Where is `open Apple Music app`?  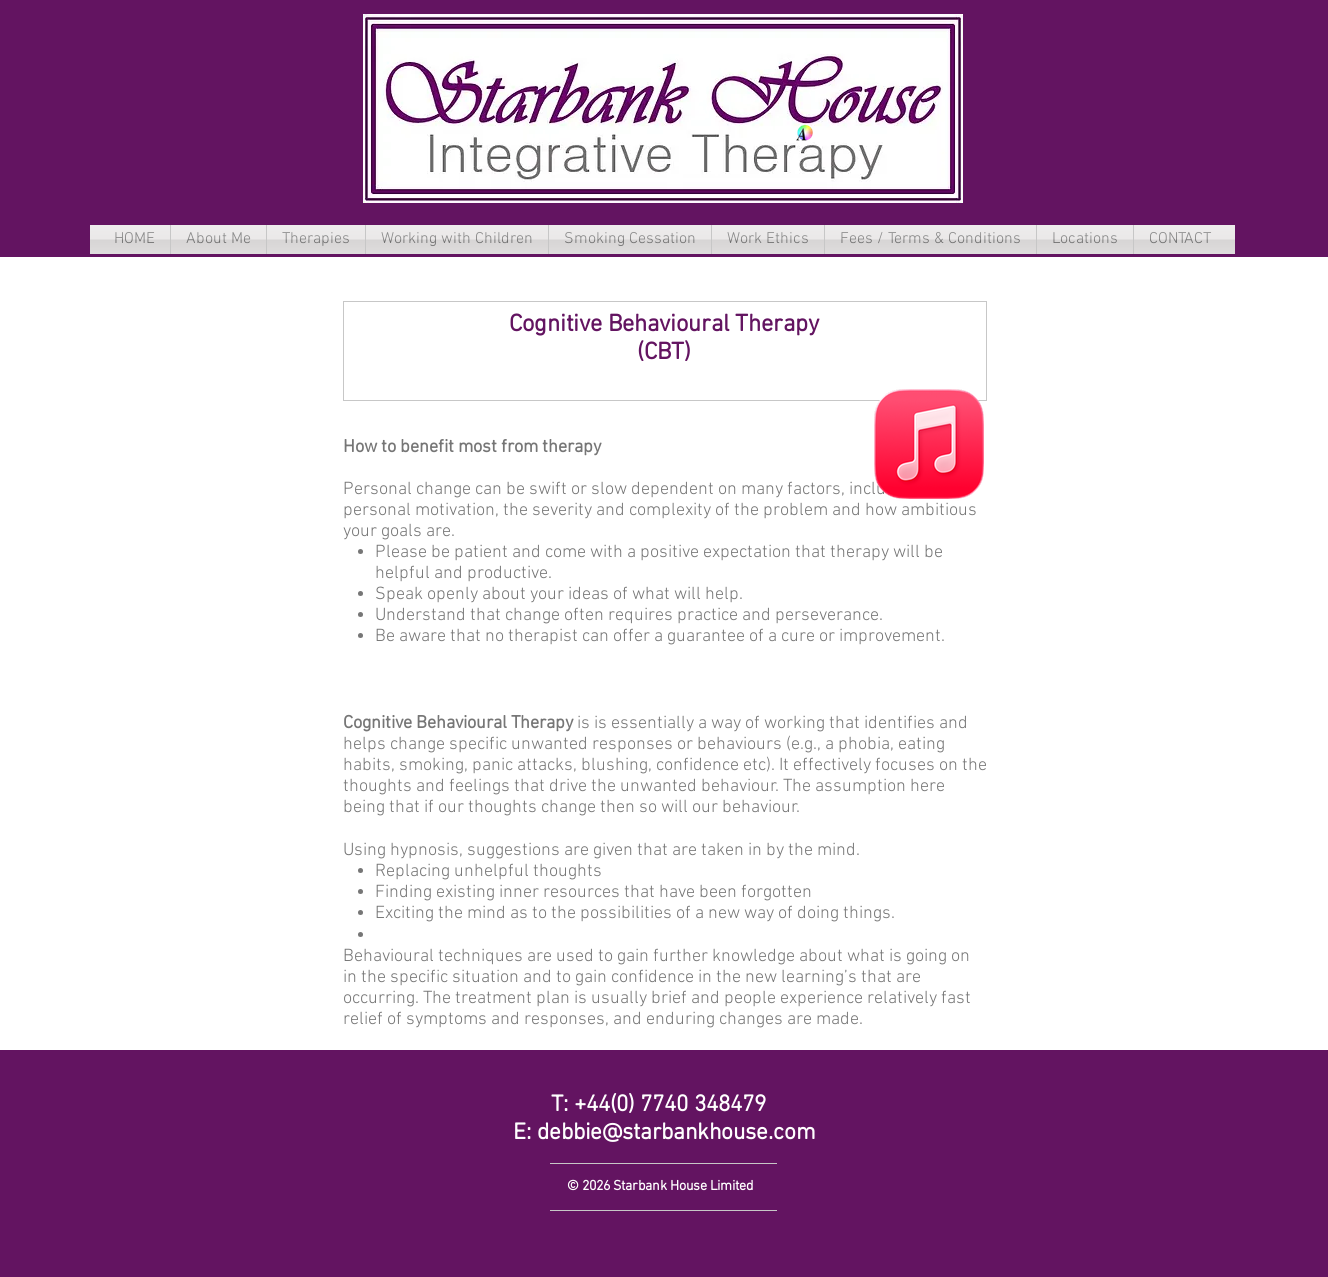
open Apple Music app is located at coordinates (929, 444).